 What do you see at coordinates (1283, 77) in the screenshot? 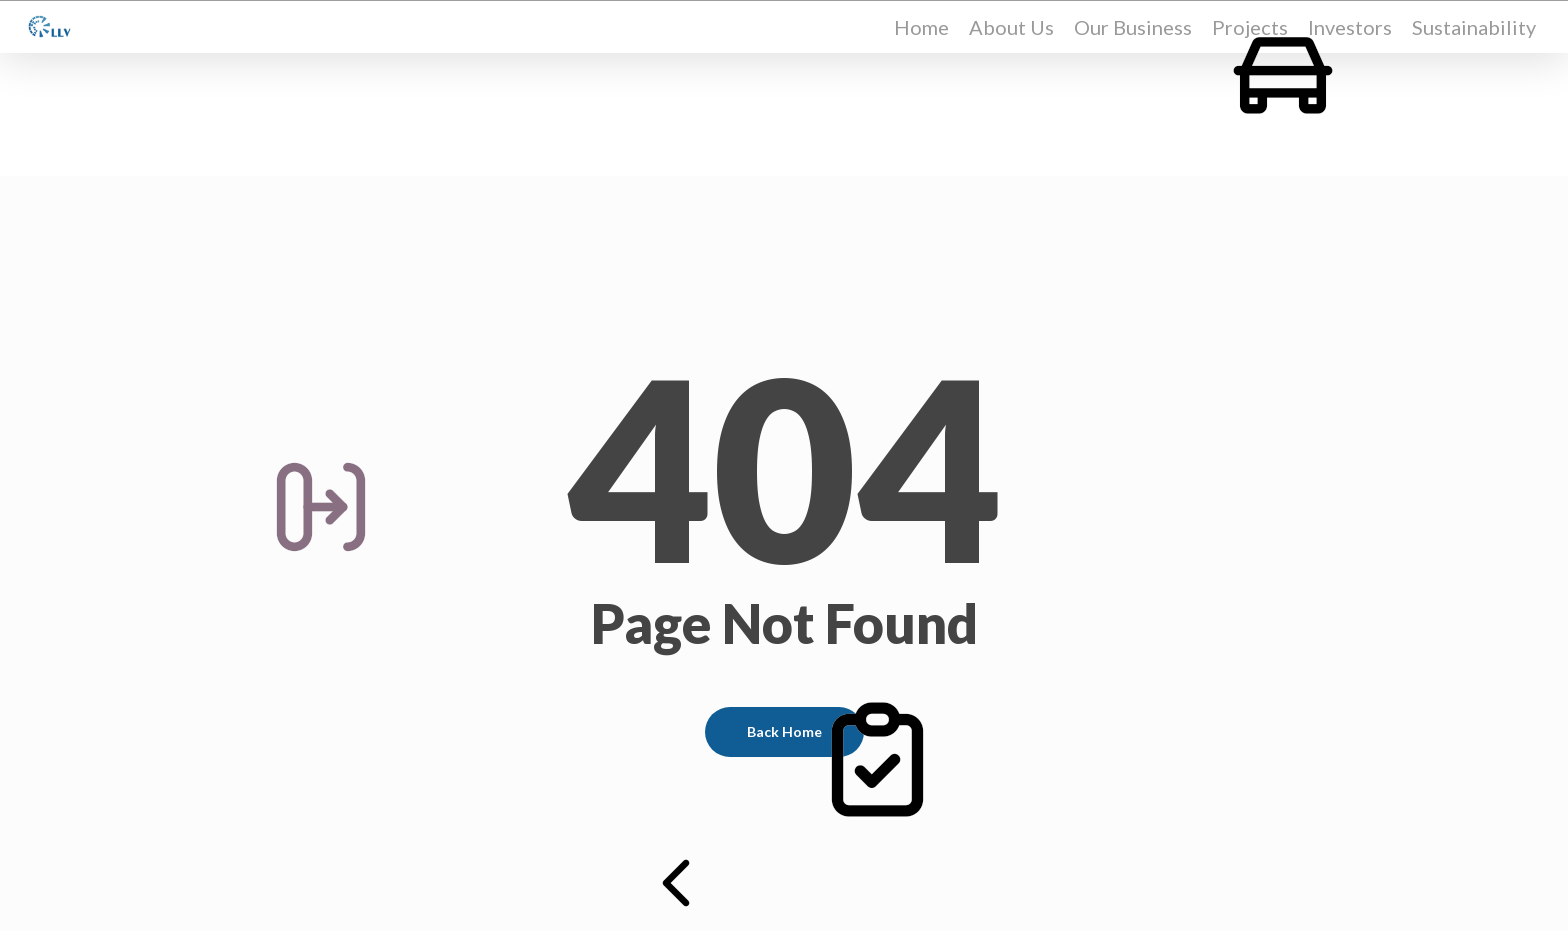
I see `access vehicle or driving settings` at bounding box center [1283, 77].